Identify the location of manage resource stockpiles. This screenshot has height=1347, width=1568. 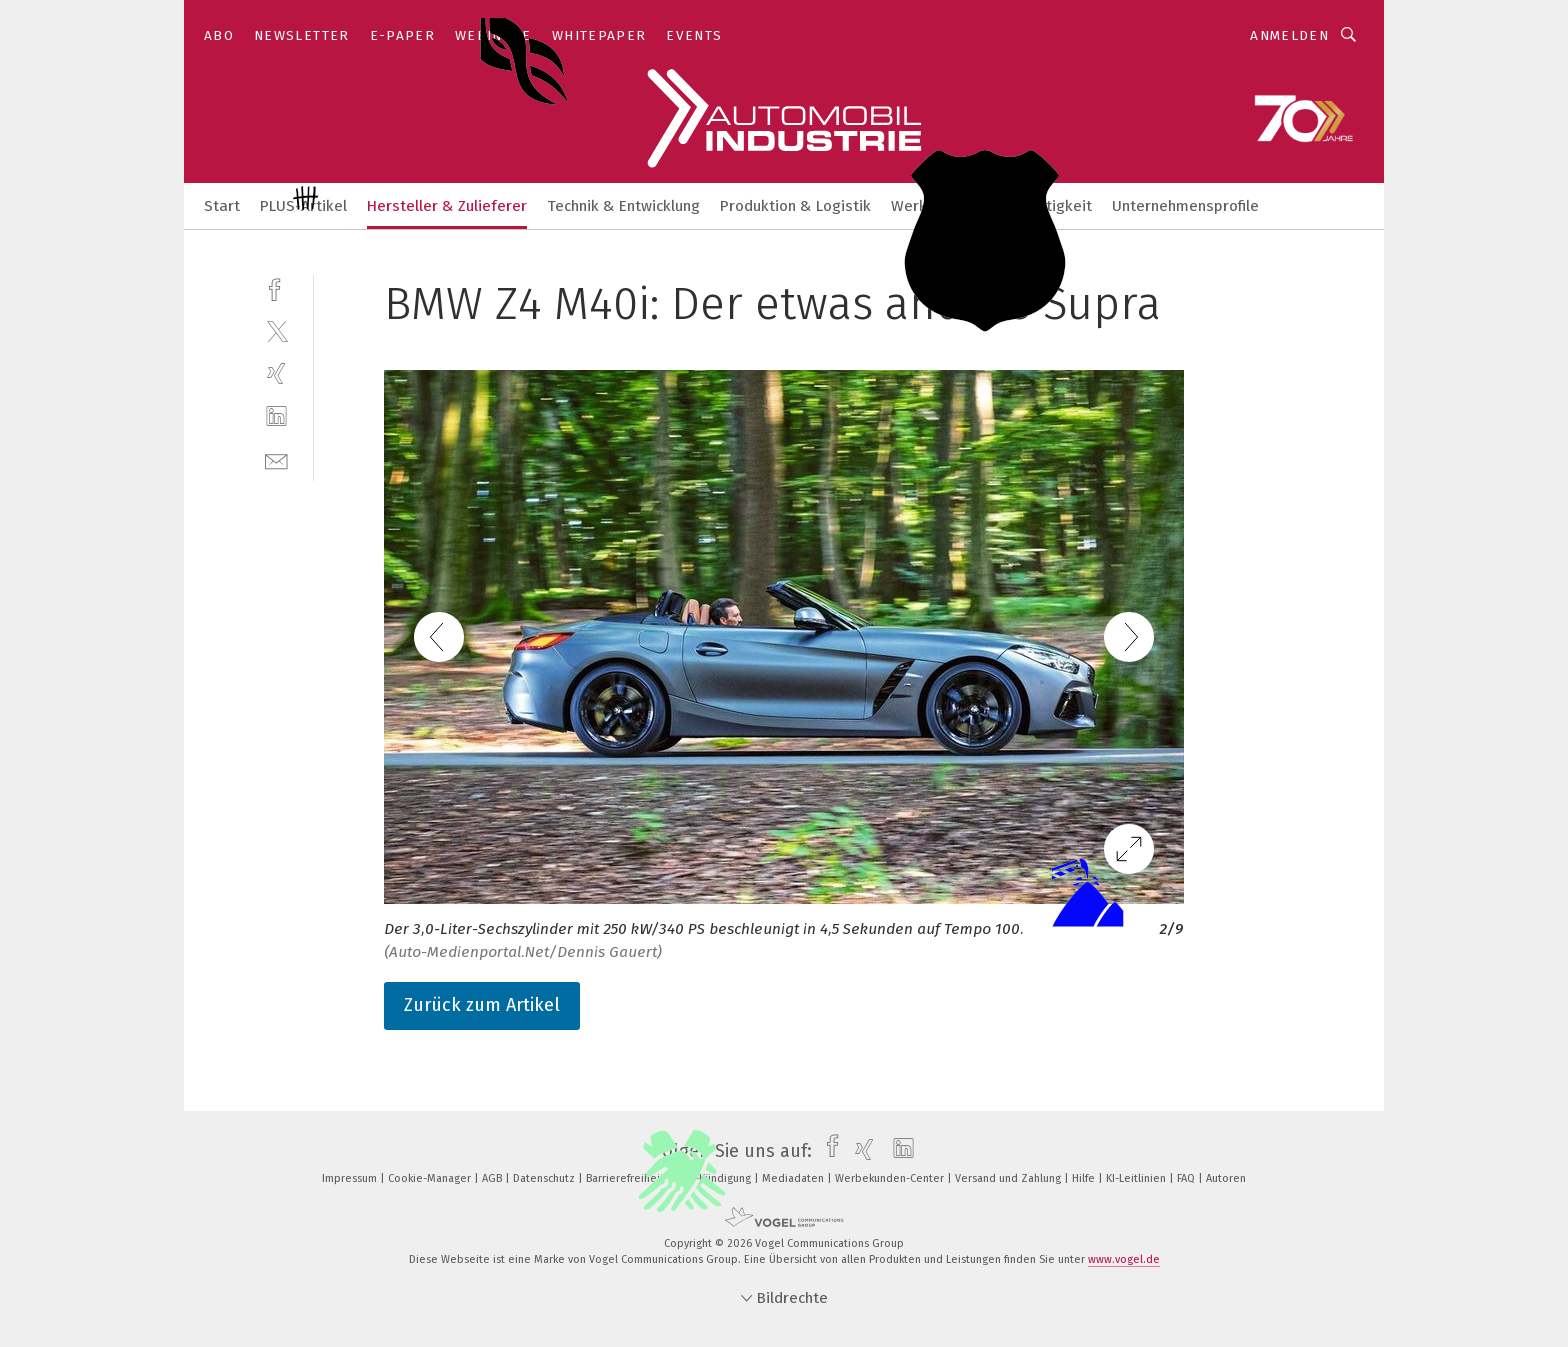
(1087, 891).